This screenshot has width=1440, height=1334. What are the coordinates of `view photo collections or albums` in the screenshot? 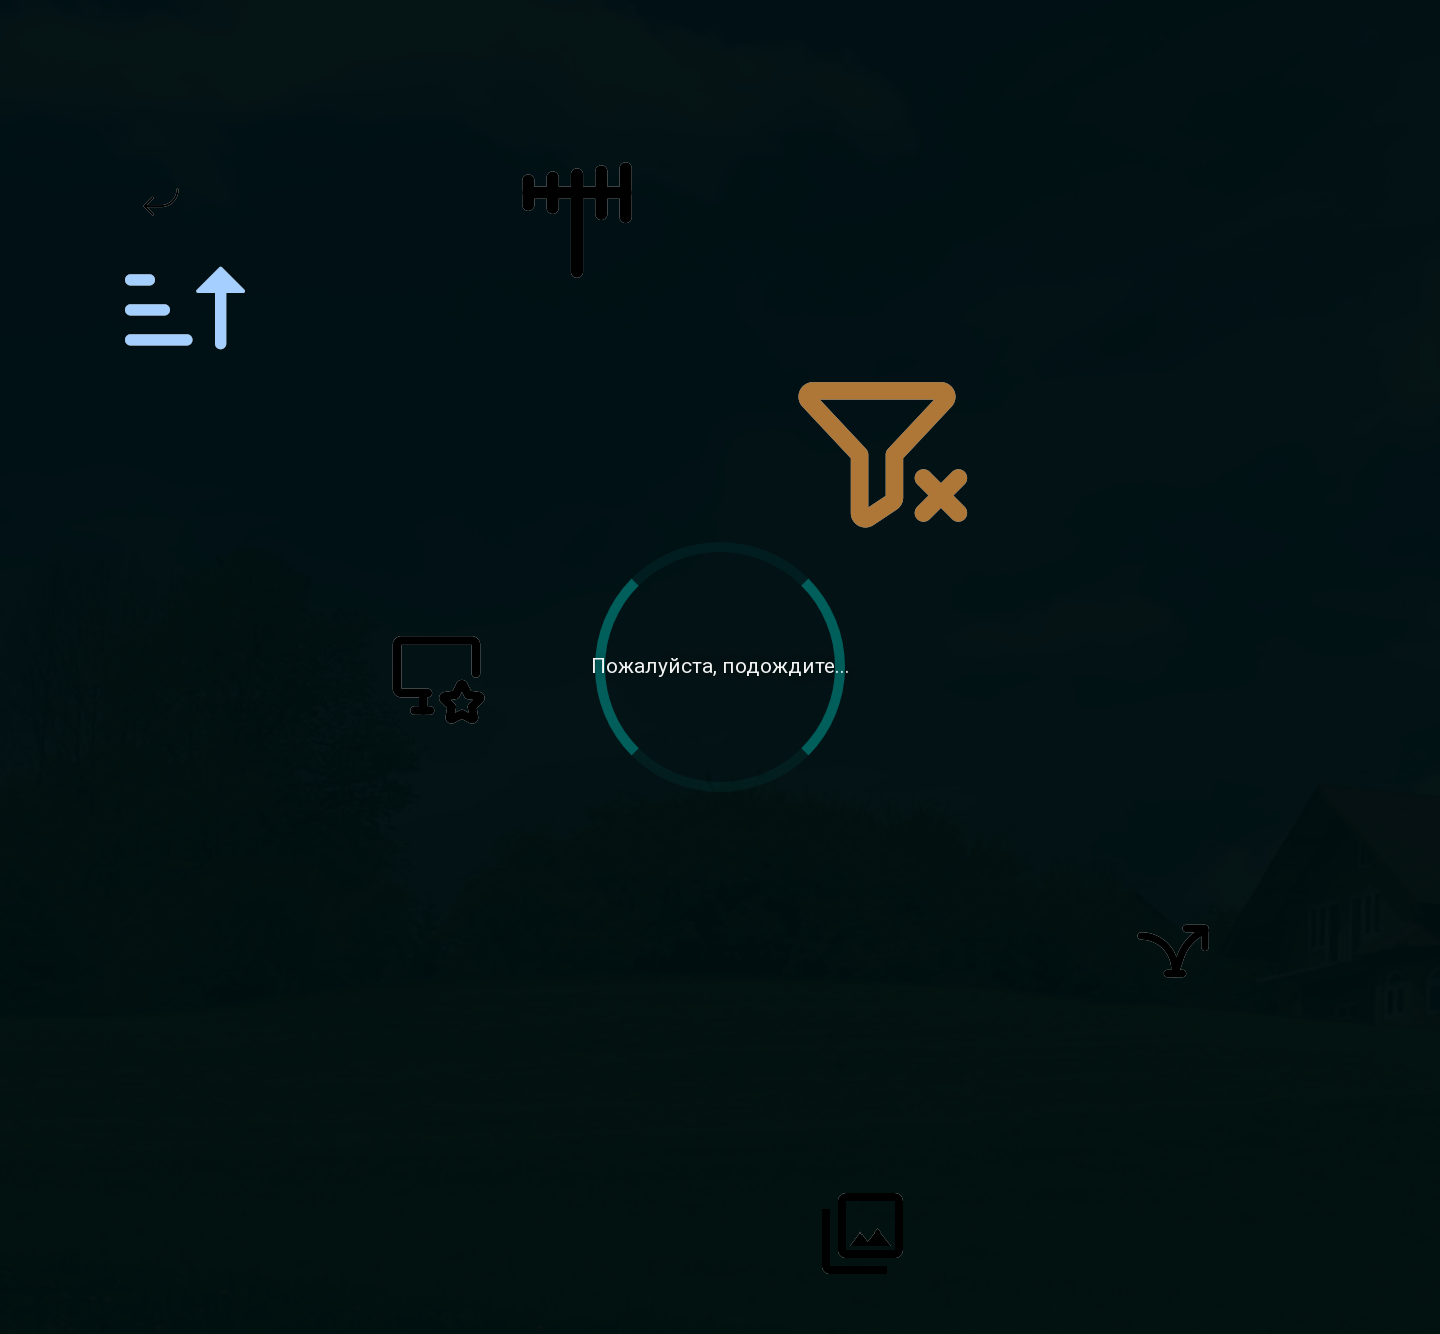 It's located at (862, 1233).